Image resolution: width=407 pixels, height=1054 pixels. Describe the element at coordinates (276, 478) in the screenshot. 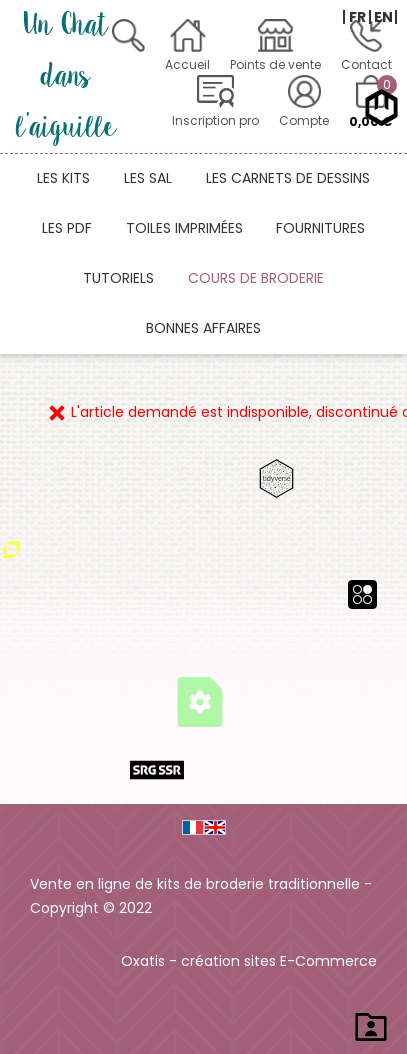

I see `tidyverse logo - R data science package collection` at that location.